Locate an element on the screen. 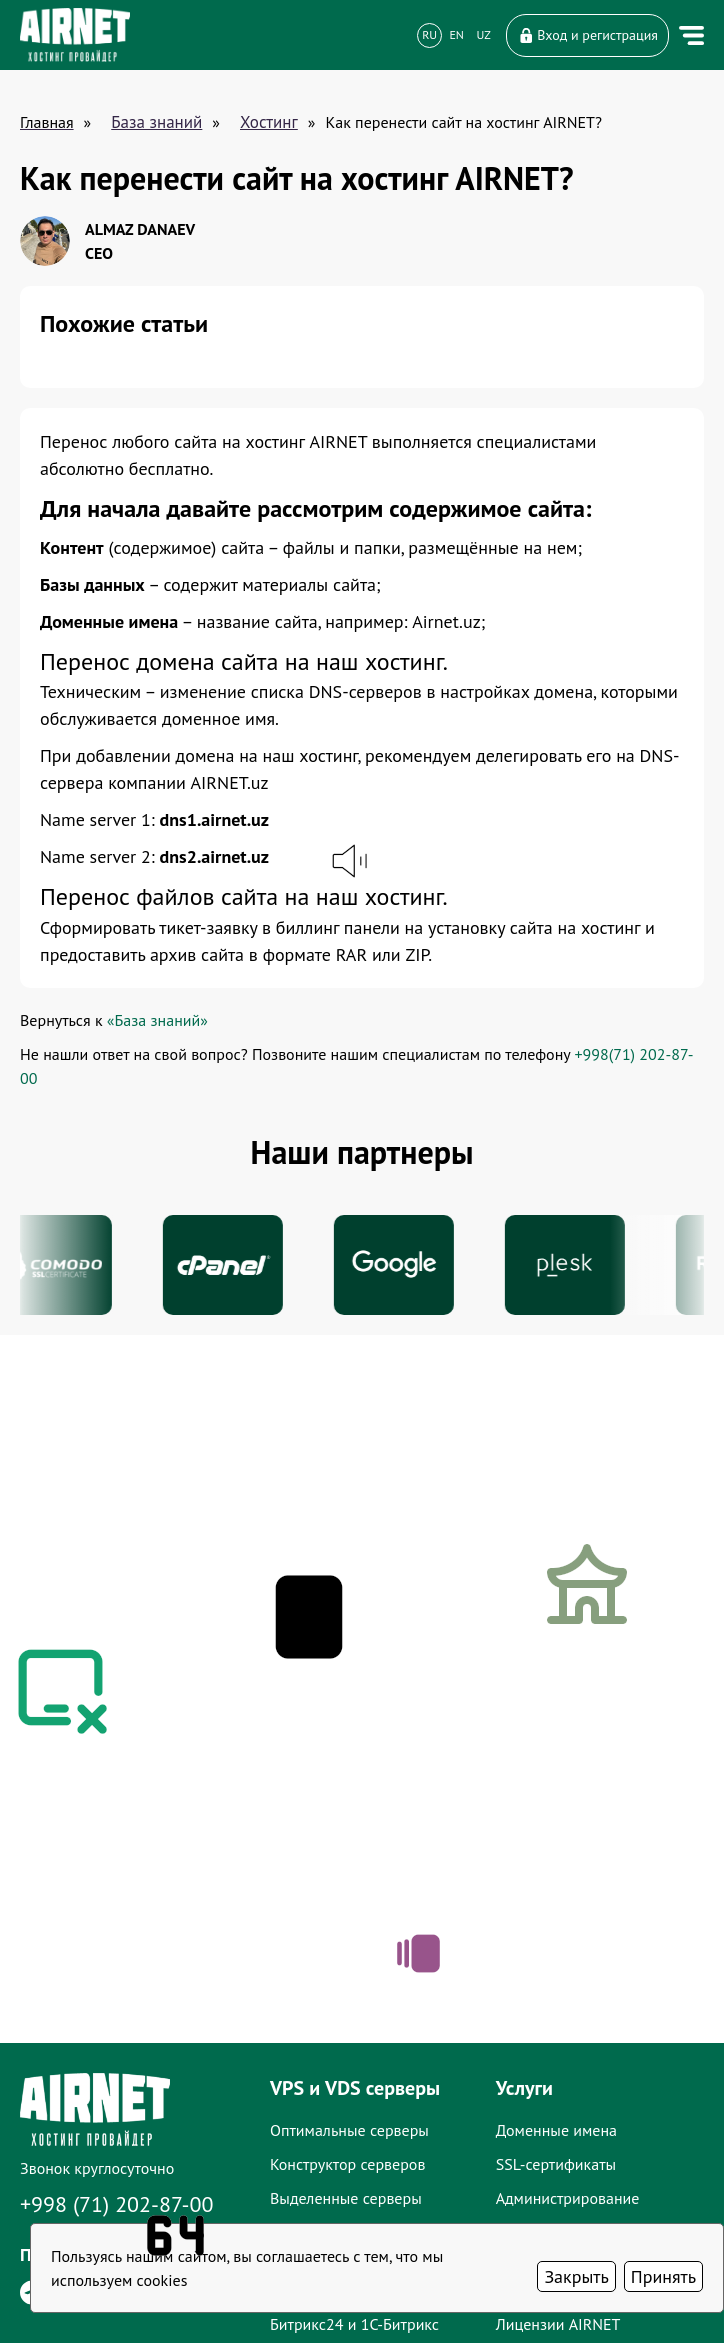 The height and width of the screenshot is (2343, 724). represents a vertical card or panel layout is located at coordinates (309, 1617).